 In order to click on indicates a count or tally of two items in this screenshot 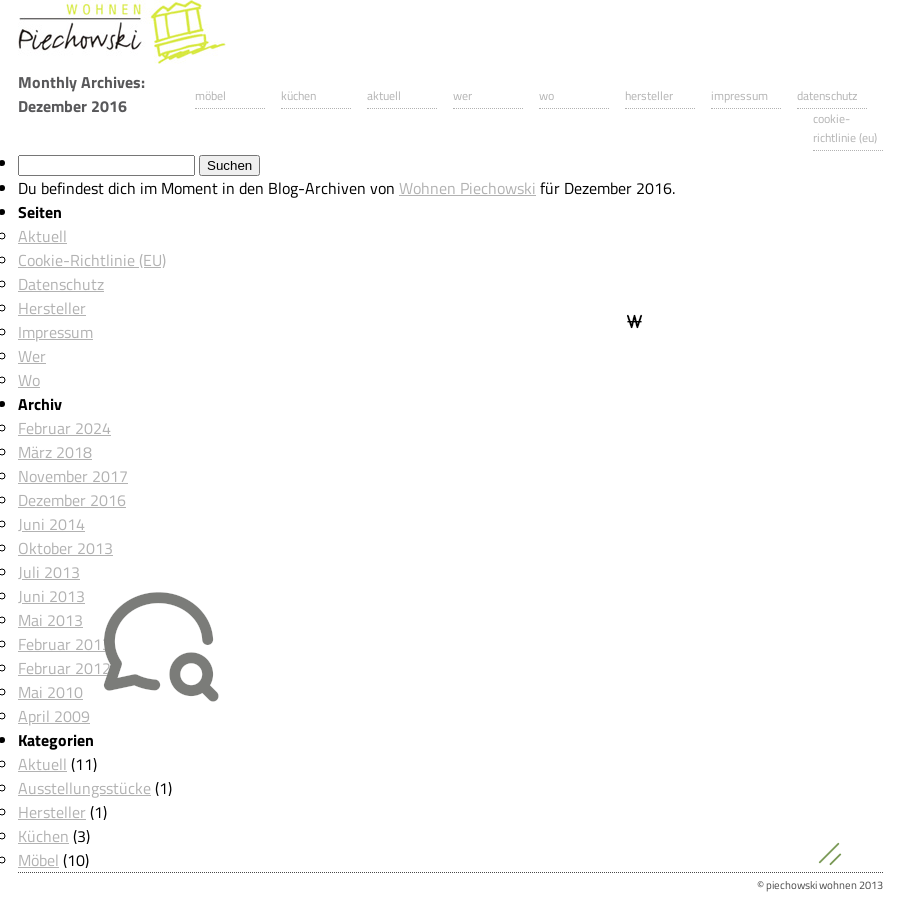, I will do `click(830, 854)`.